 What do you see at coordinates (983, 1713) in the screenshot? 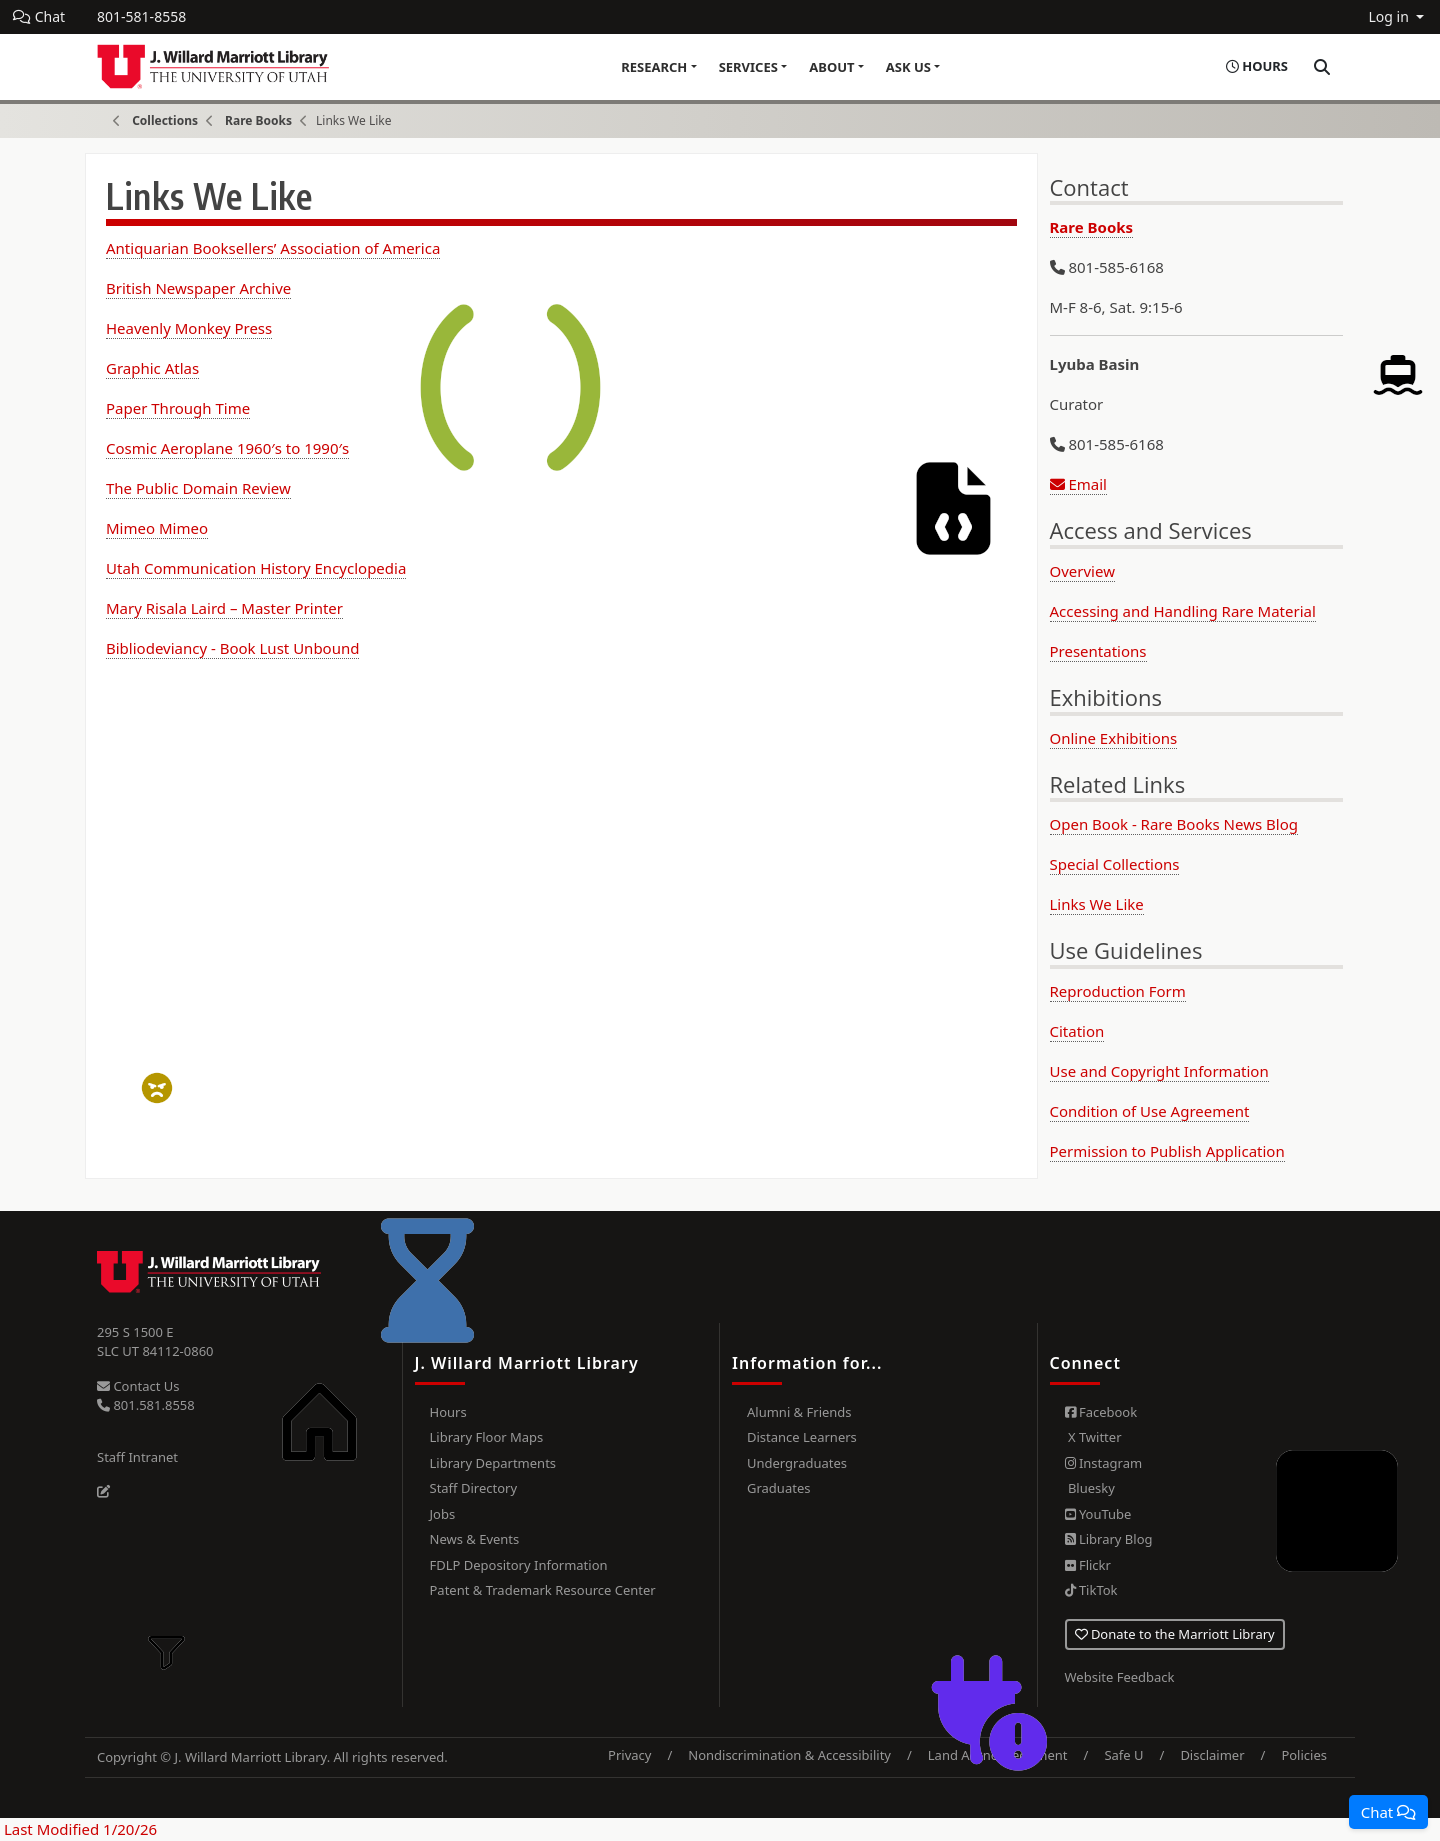
I see `indicates a power connection error or issue` at bounding box center [983, 1713].